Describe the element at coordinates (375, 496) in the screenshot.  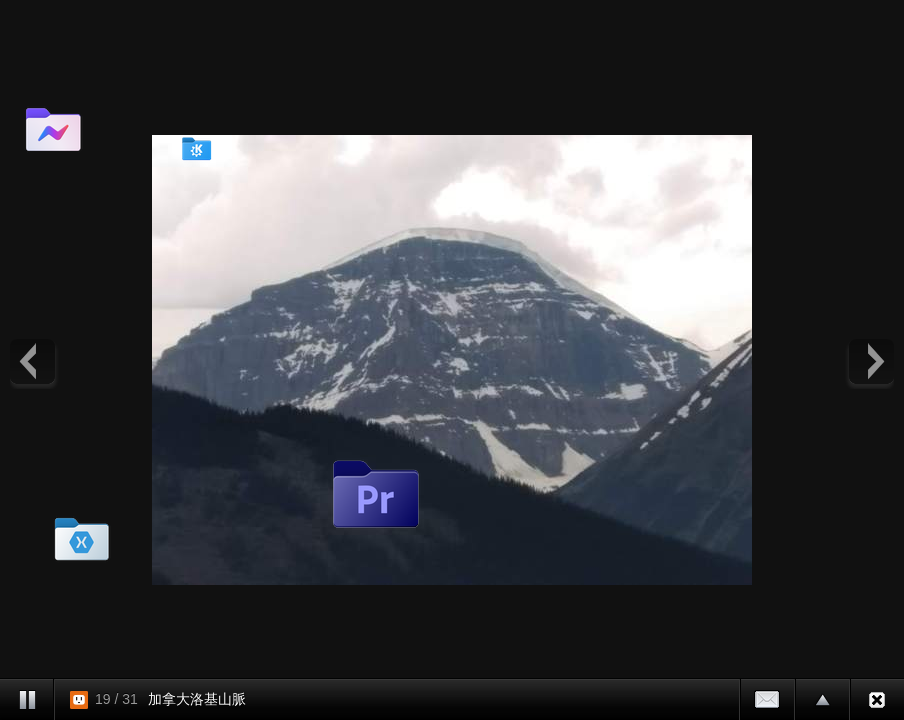
I see `open folder containing adobe premiere project files` at that location.